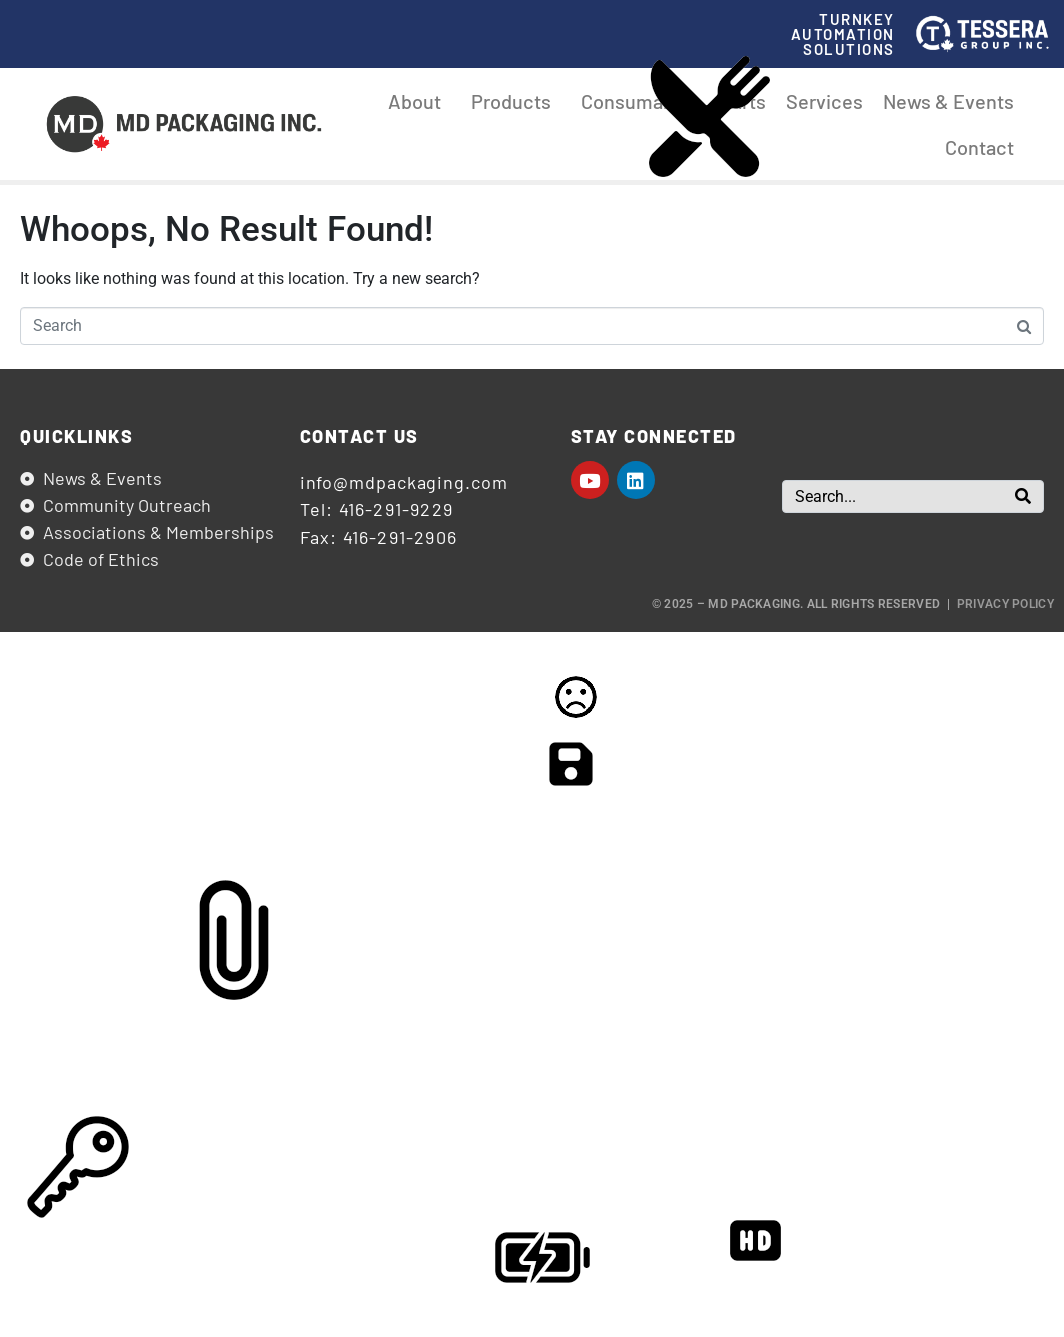 The height and width of the screenshot is (1337, 1064). I want to click on save current file or document, so click(571, 764).